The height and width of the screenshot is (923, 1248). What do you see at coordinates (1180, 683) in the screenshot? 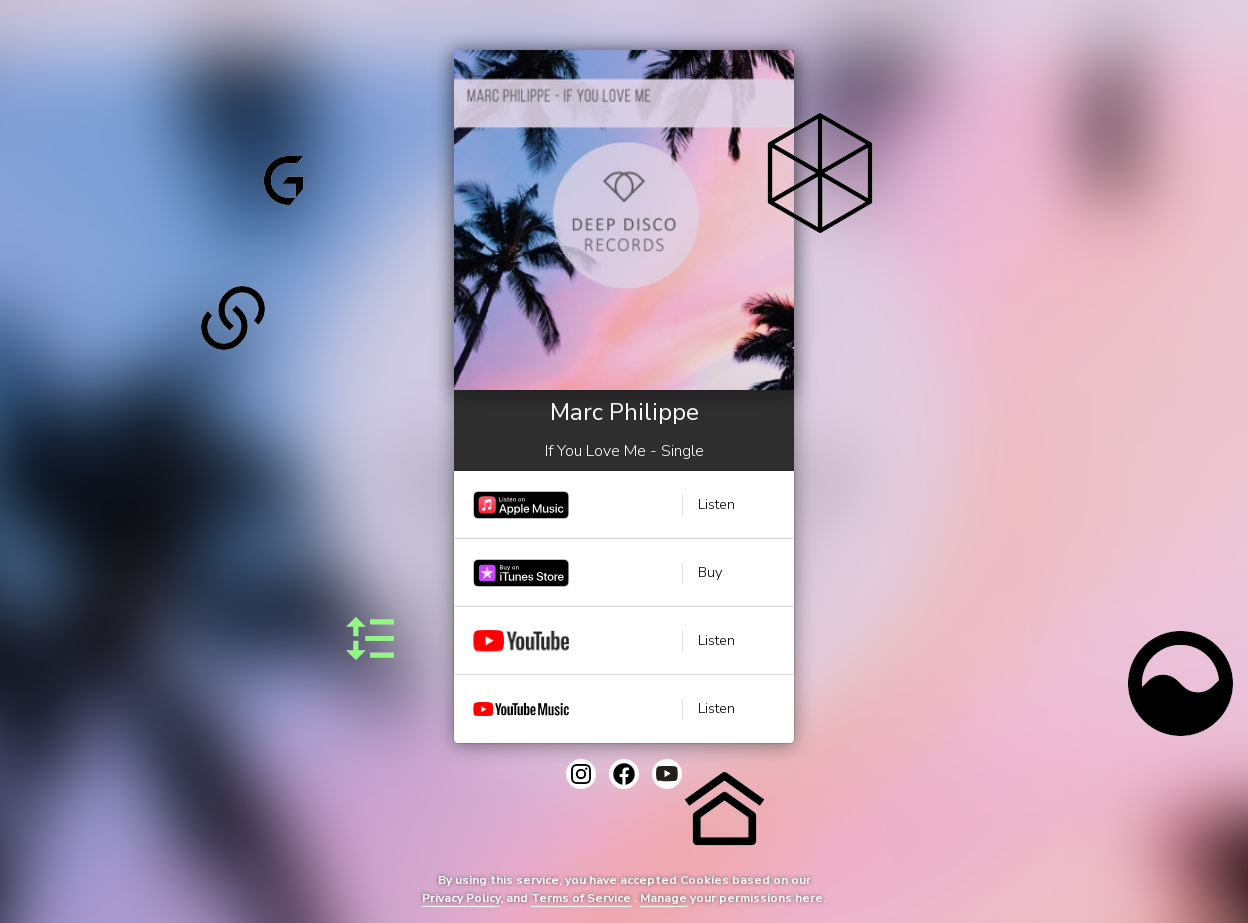
I see `Laravel Horizon dashboard logo` at bounding box center [1180, 683].